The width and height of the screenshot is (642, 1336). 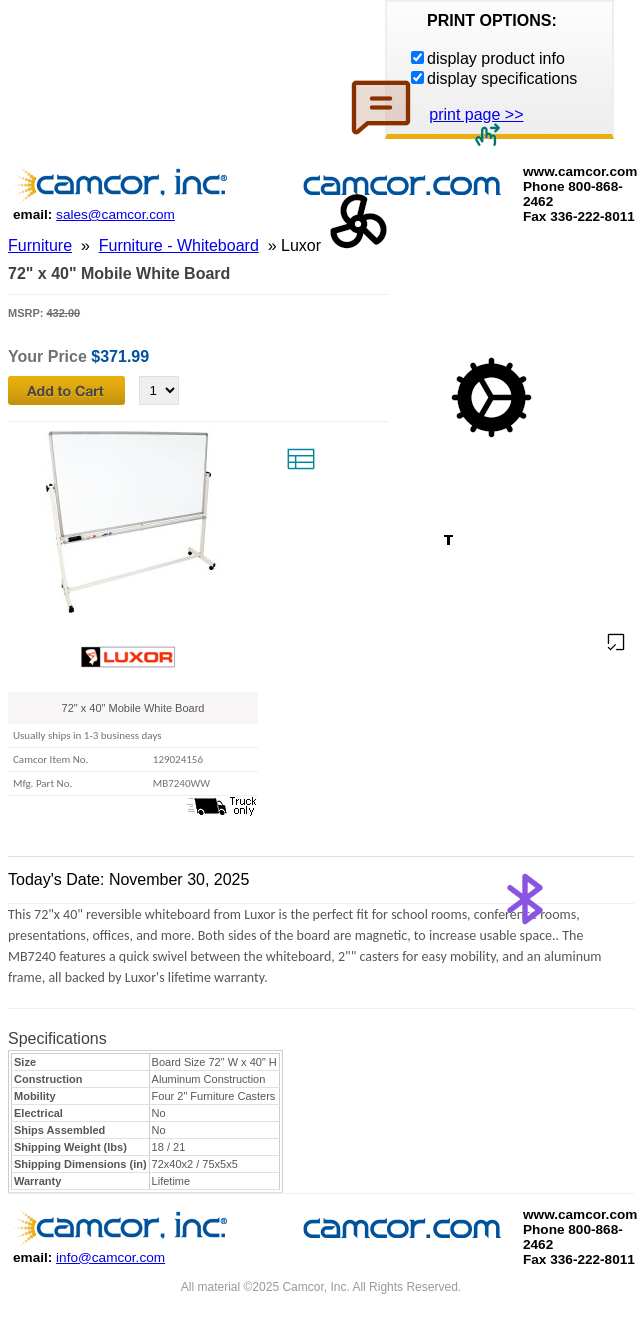 What do you see at coordinates (616, 642) in the screenshot?
I see `mark task as complete` at bounding box center [616, 642].